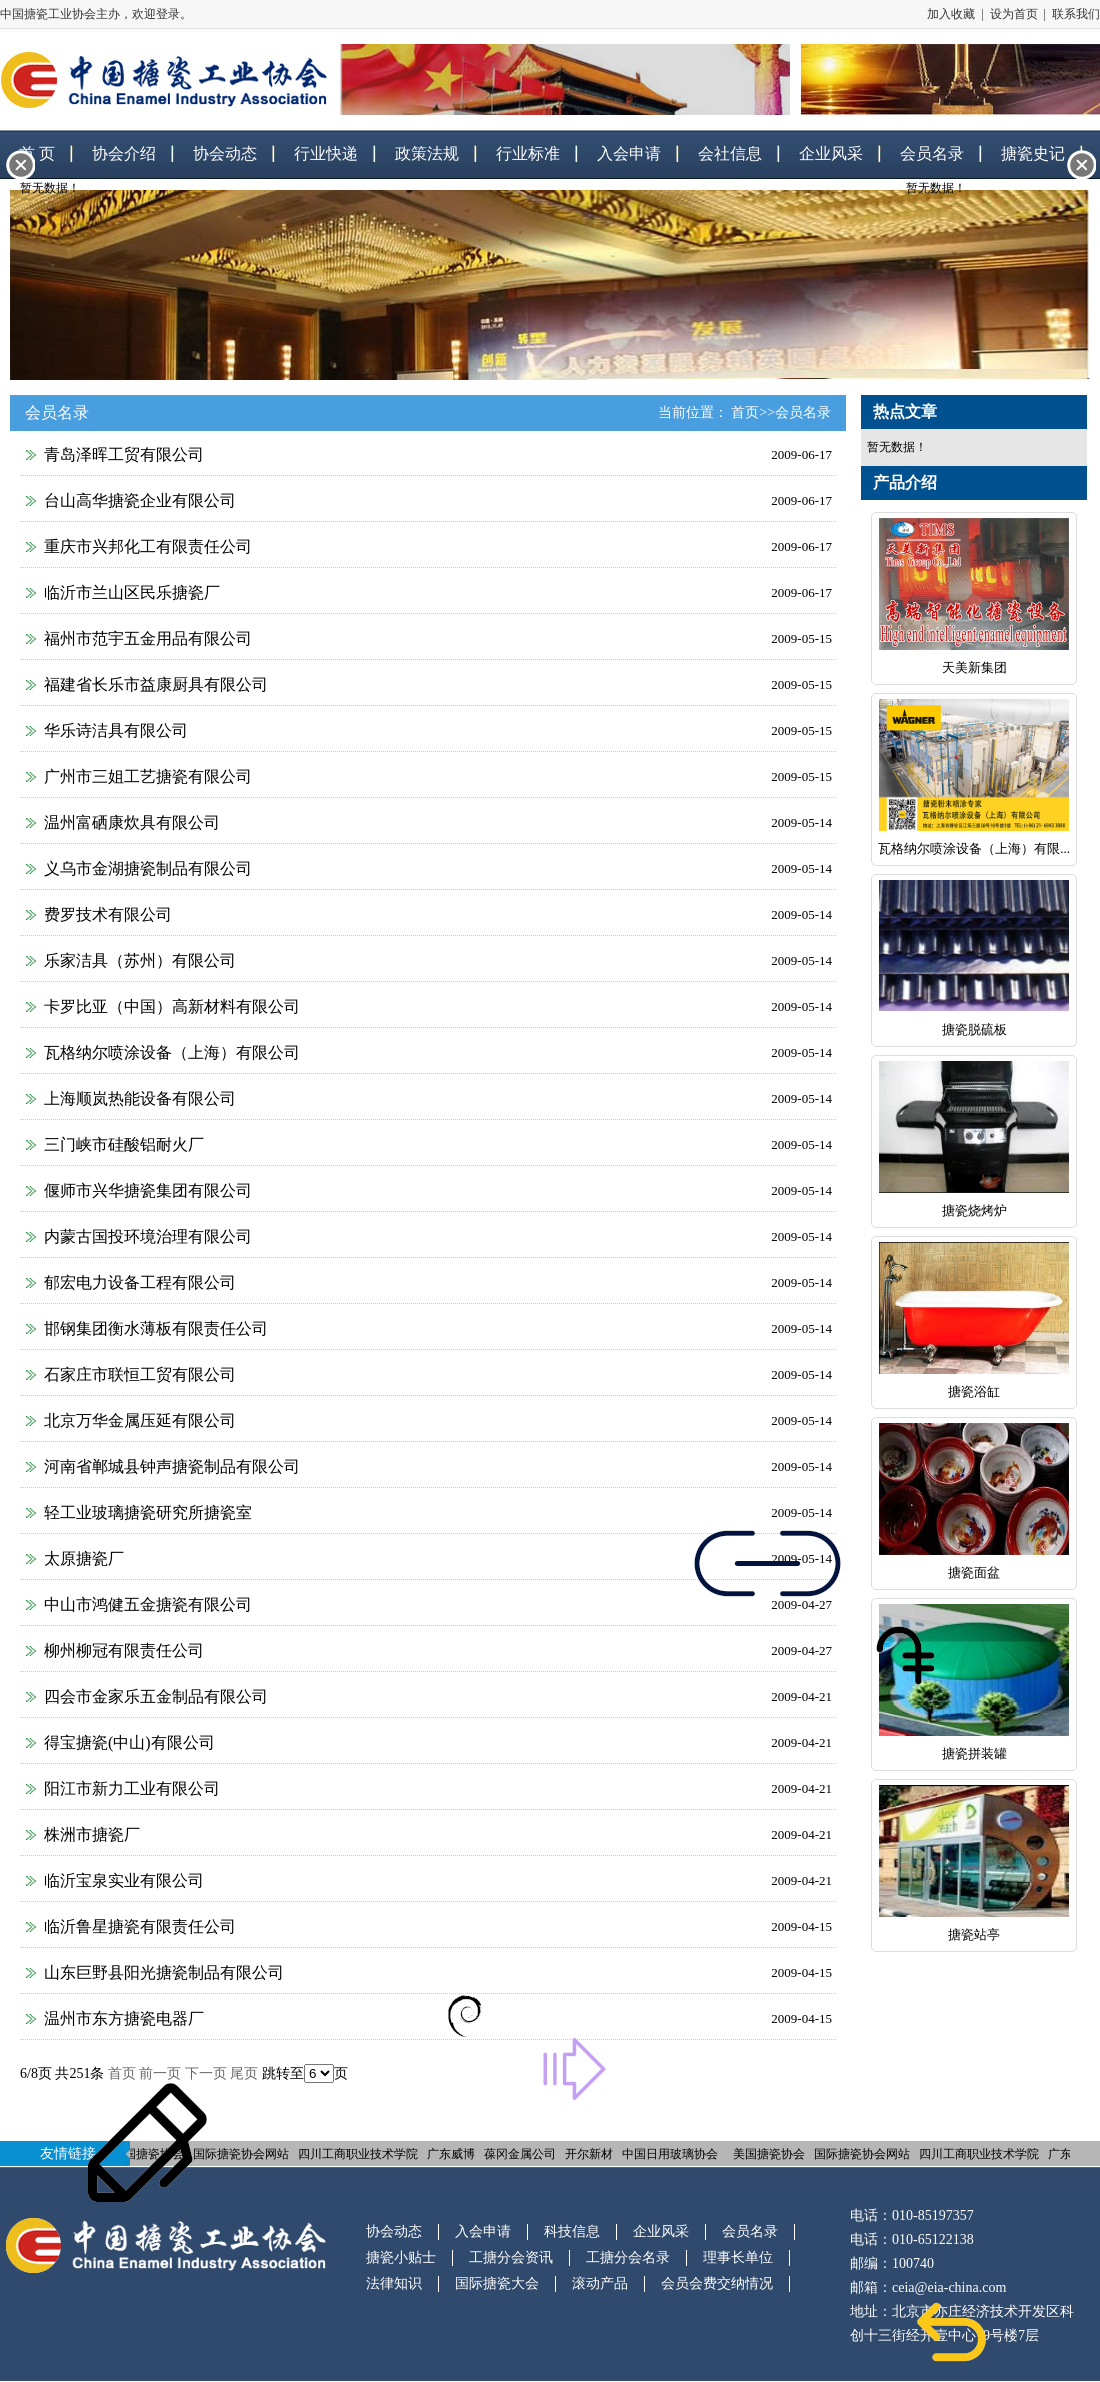 The image size is (1100, 2382). Describe the element at coordinates (951, 2334) in the screenshot. I see `undo previous action` at that location.